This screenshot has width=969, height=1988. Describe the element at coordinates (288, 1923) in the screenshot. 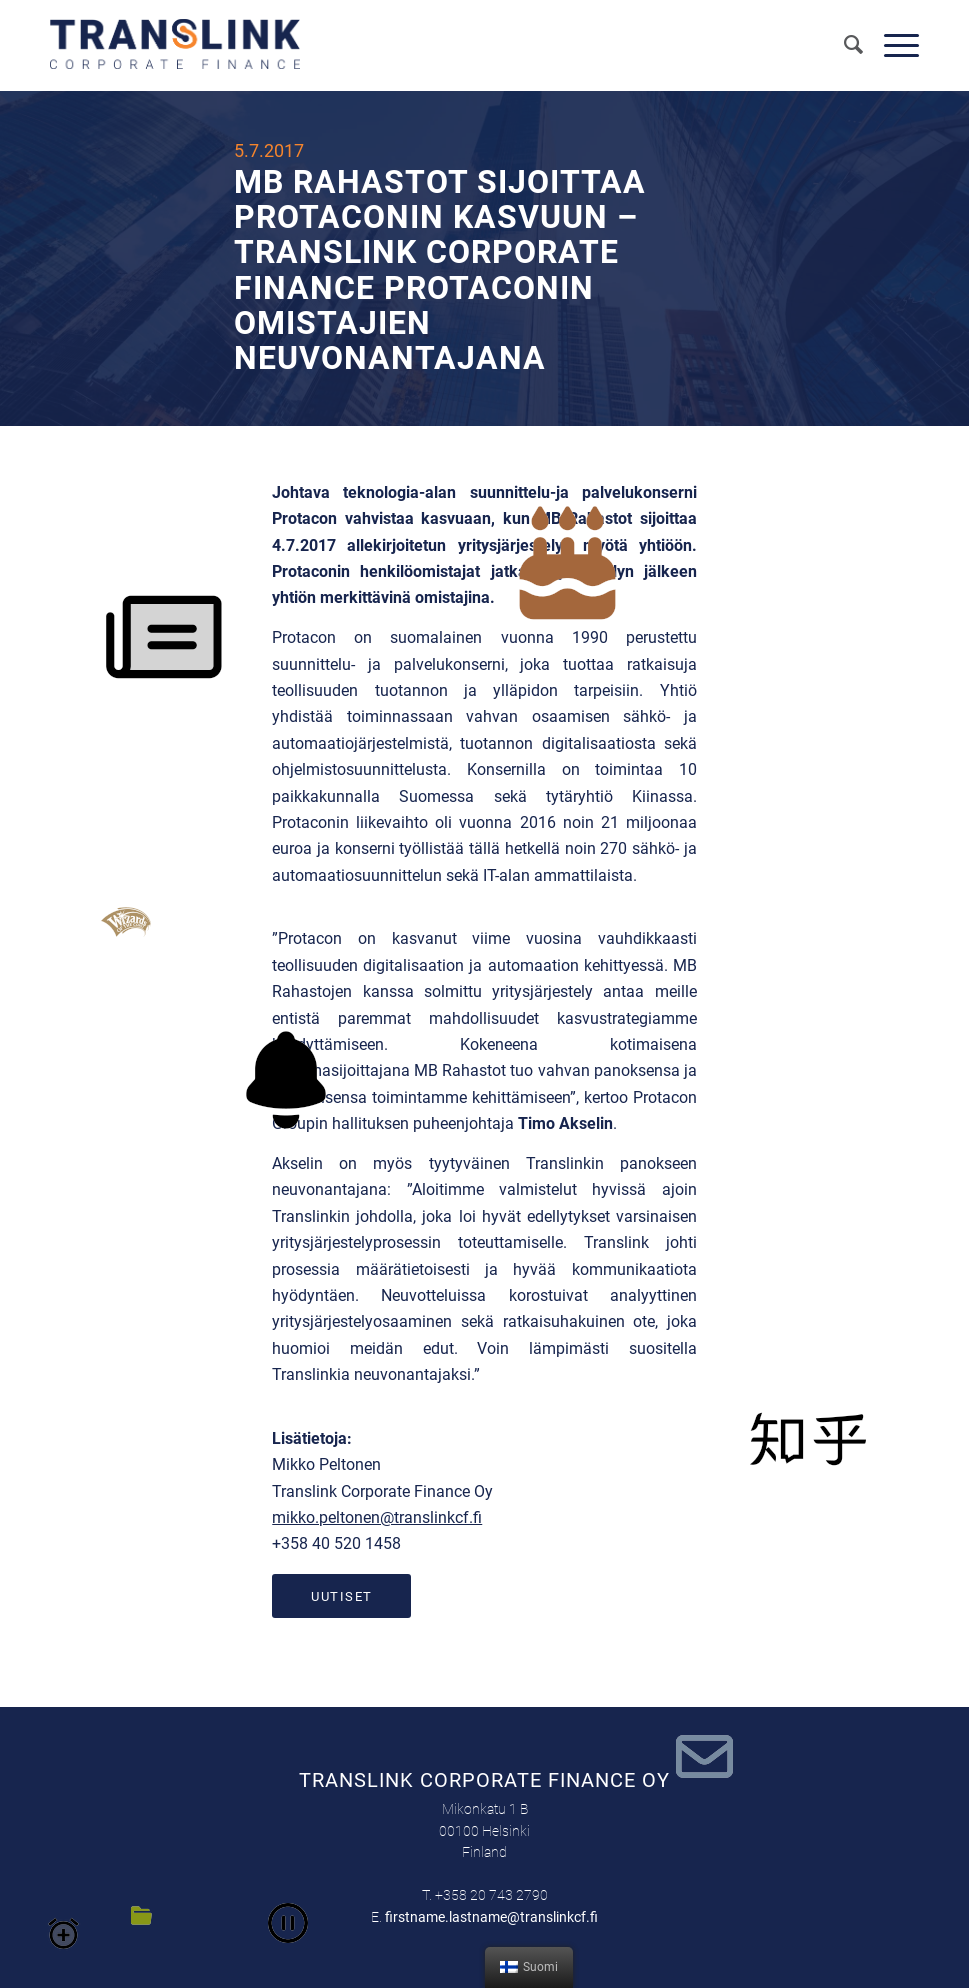

I see `pause media playback` at that location.